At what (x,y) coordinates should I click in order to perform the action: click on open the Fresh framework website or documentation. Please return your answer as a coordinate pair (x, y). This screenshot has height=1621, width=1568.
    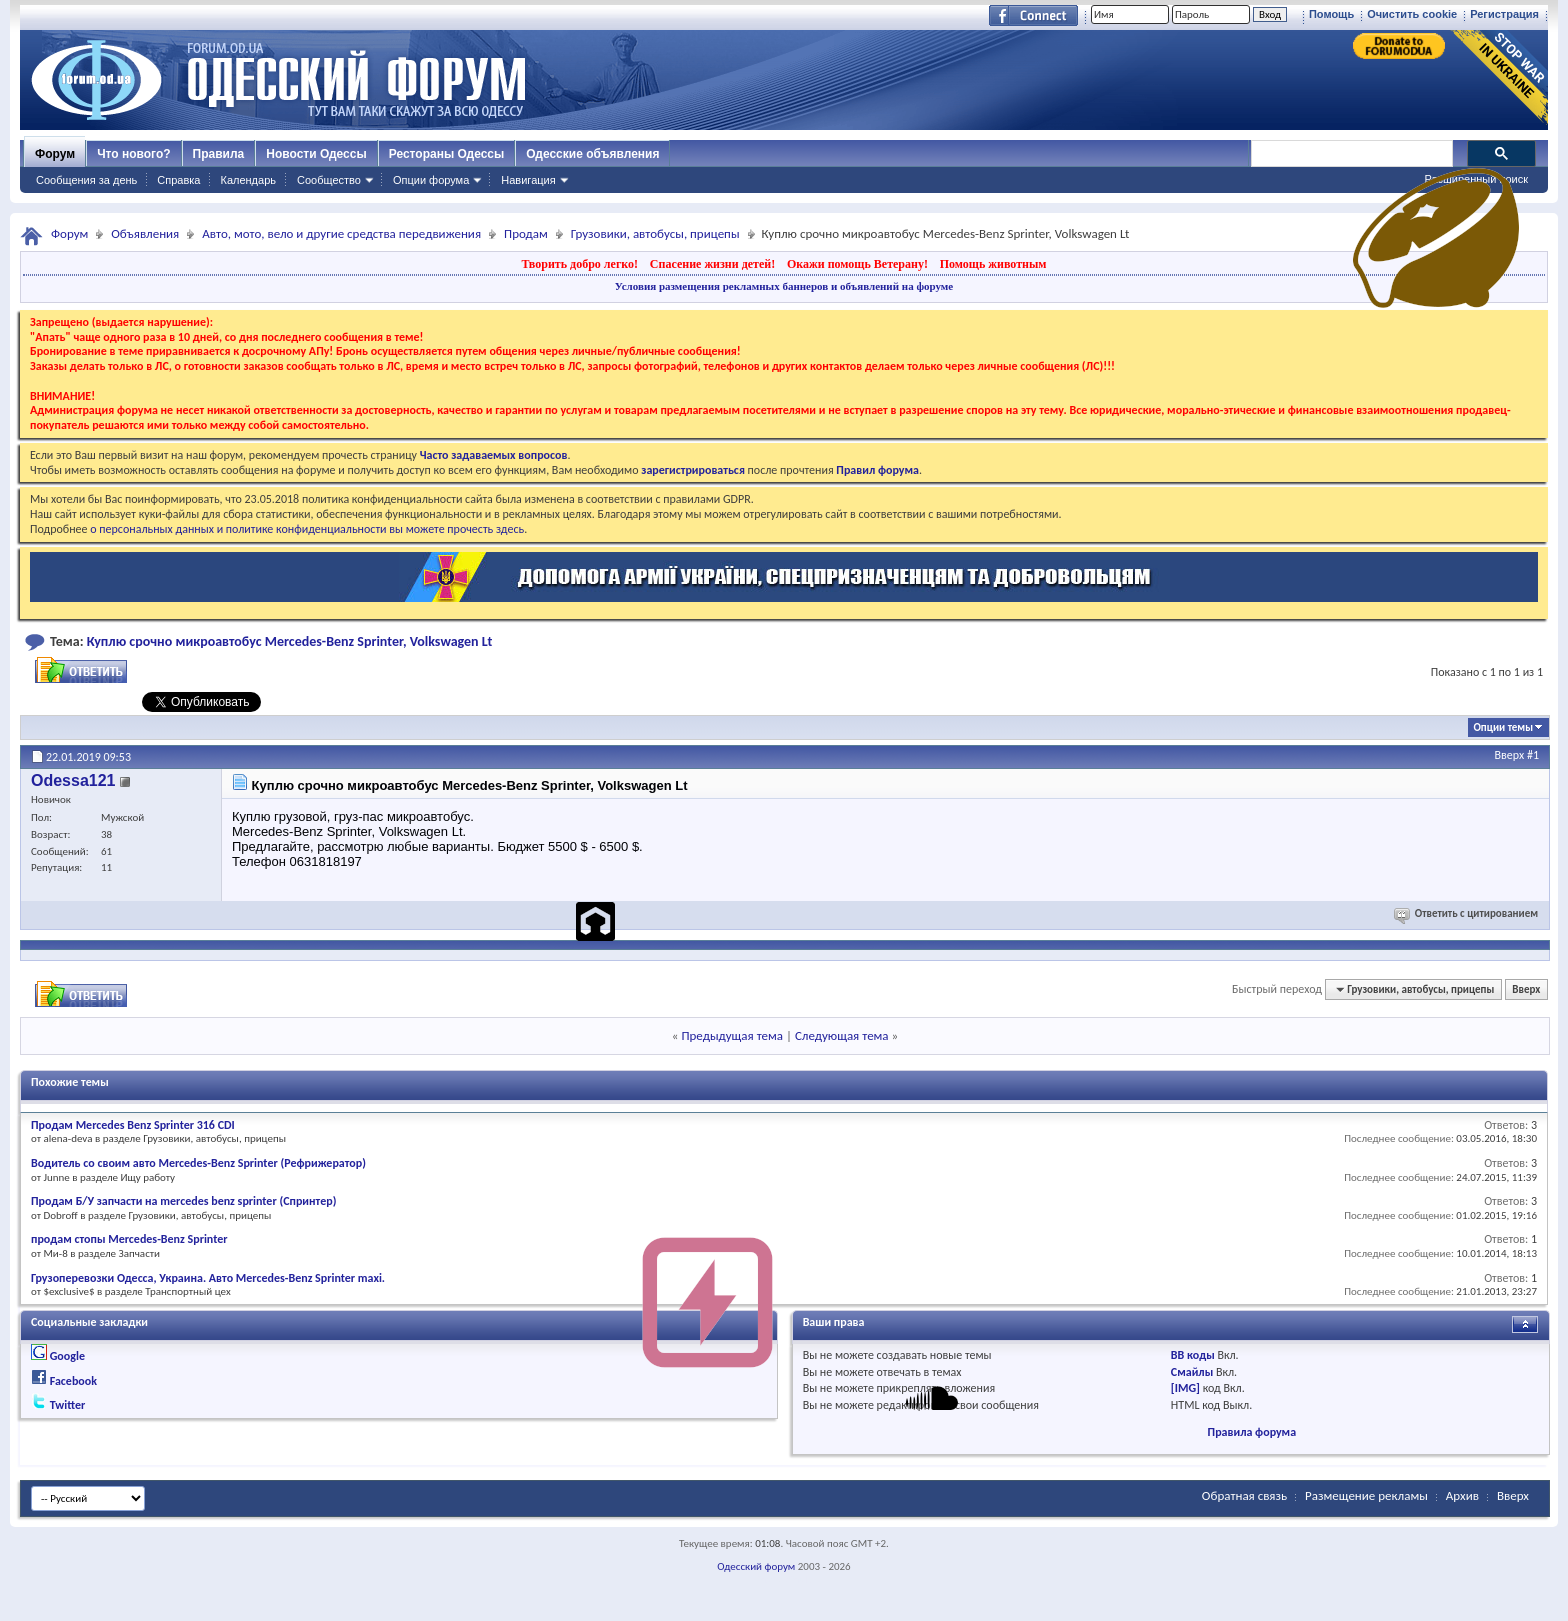
    Looking at the image, I should click on (1436, 238).